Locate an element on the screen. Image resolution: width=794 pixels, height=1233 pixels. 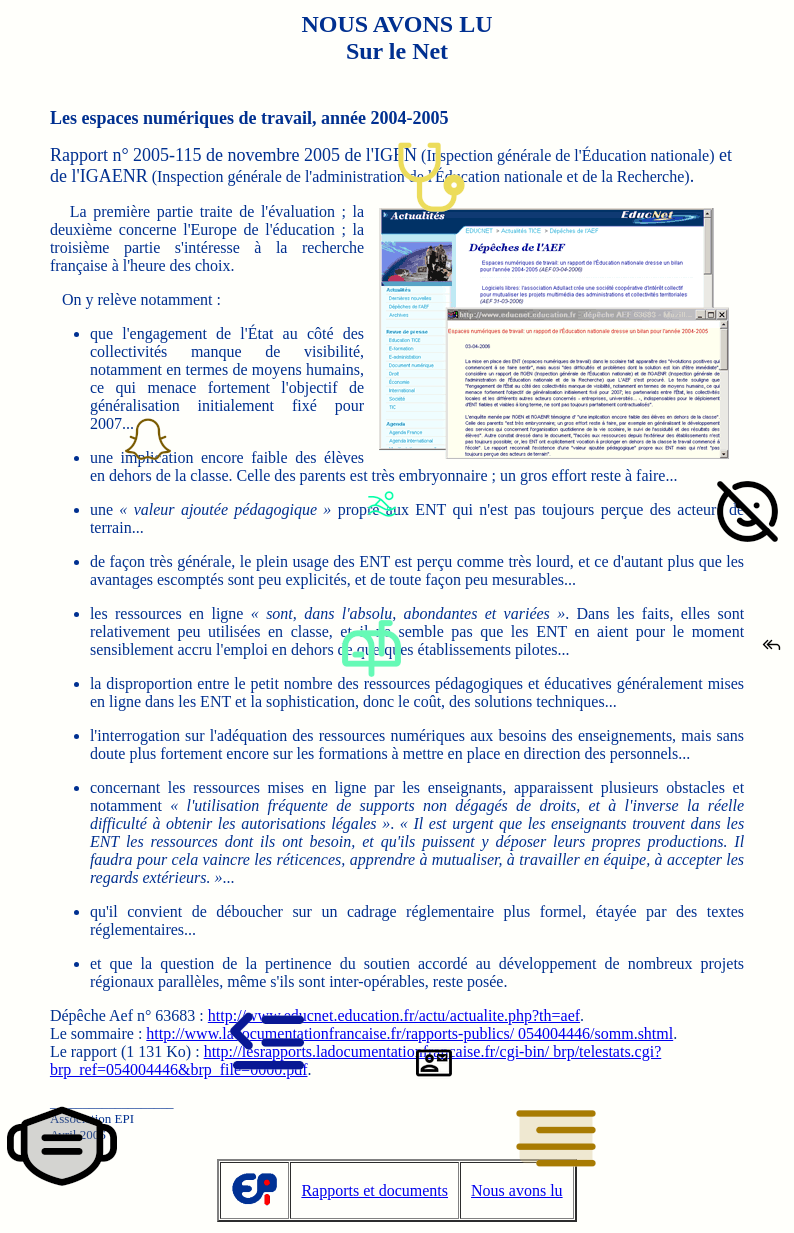
decrease text indentation is located at coordinates (268, 1042).